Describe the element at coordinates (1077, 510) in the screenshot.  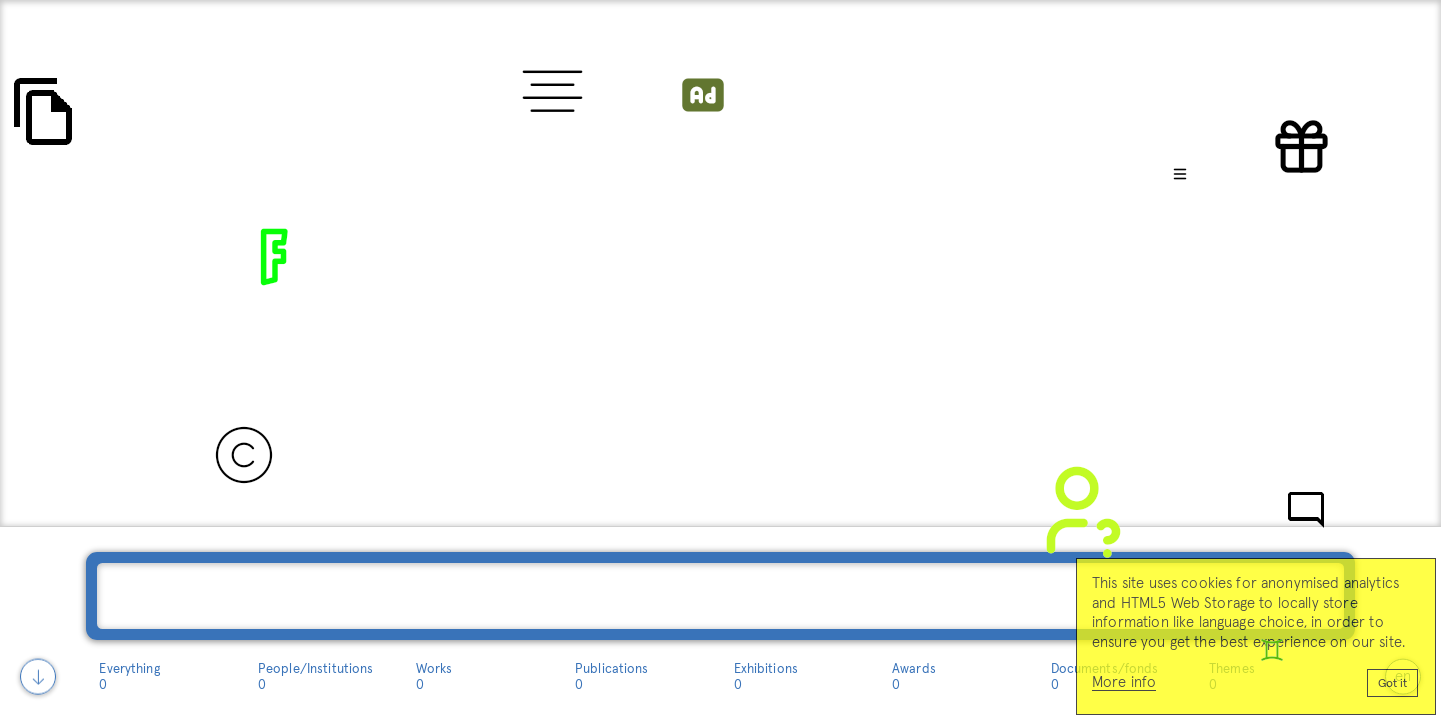
I see `unknown or unidentified user` at that location.